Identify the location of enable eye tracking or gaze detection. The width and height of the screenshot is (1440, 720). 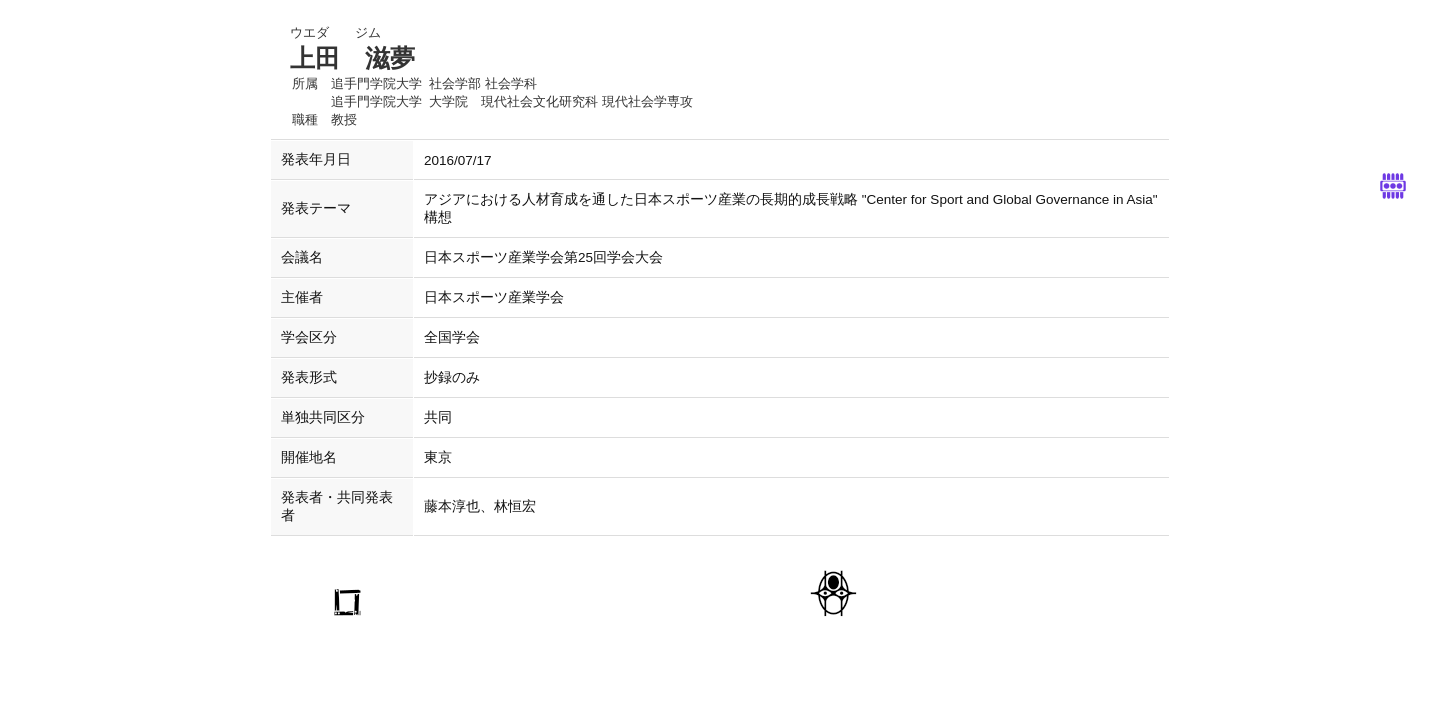
(833, 593).